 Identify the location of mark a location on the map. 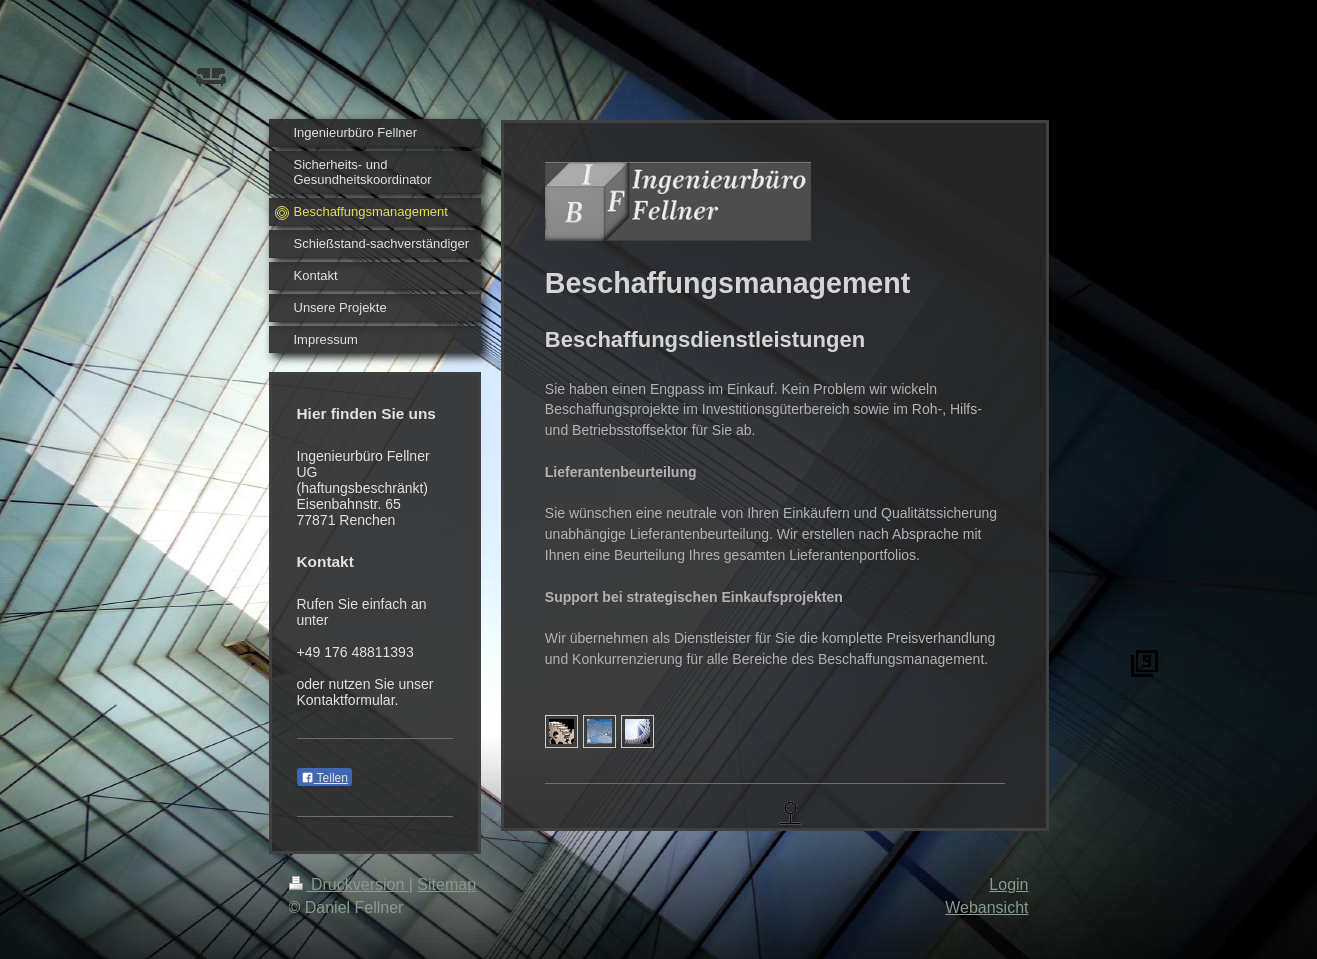
(790, 813).